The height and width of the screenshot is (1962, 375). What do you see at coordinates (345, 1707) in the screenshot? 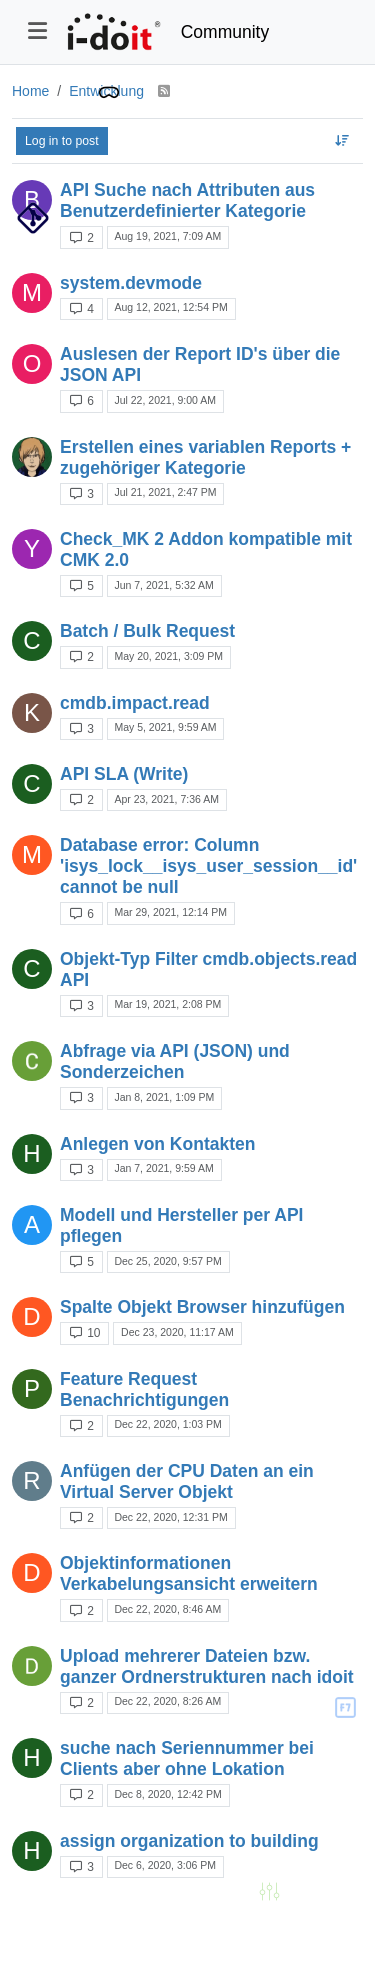
I see `press F7 function key` at bounding box center [345, 1707].